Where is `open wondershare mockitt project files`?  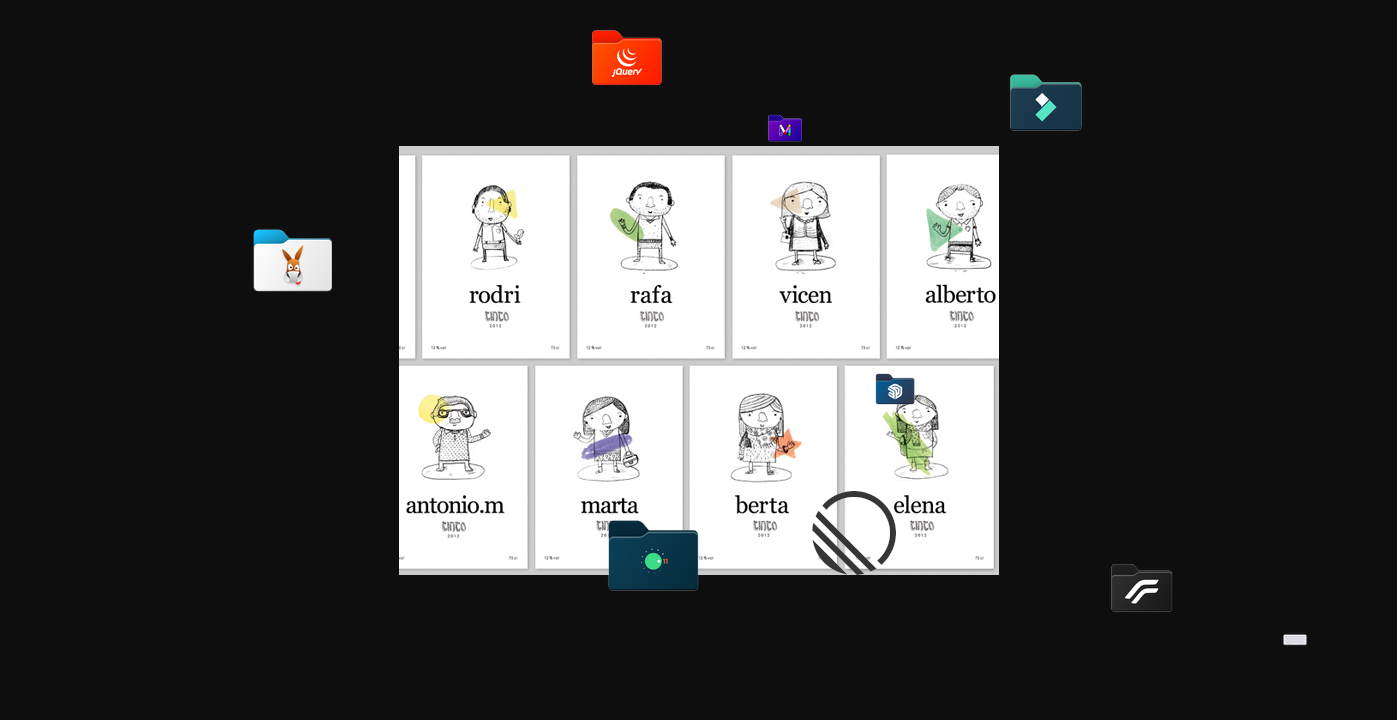 open wondershare mockitt project files is located at coordinates (785, 129).